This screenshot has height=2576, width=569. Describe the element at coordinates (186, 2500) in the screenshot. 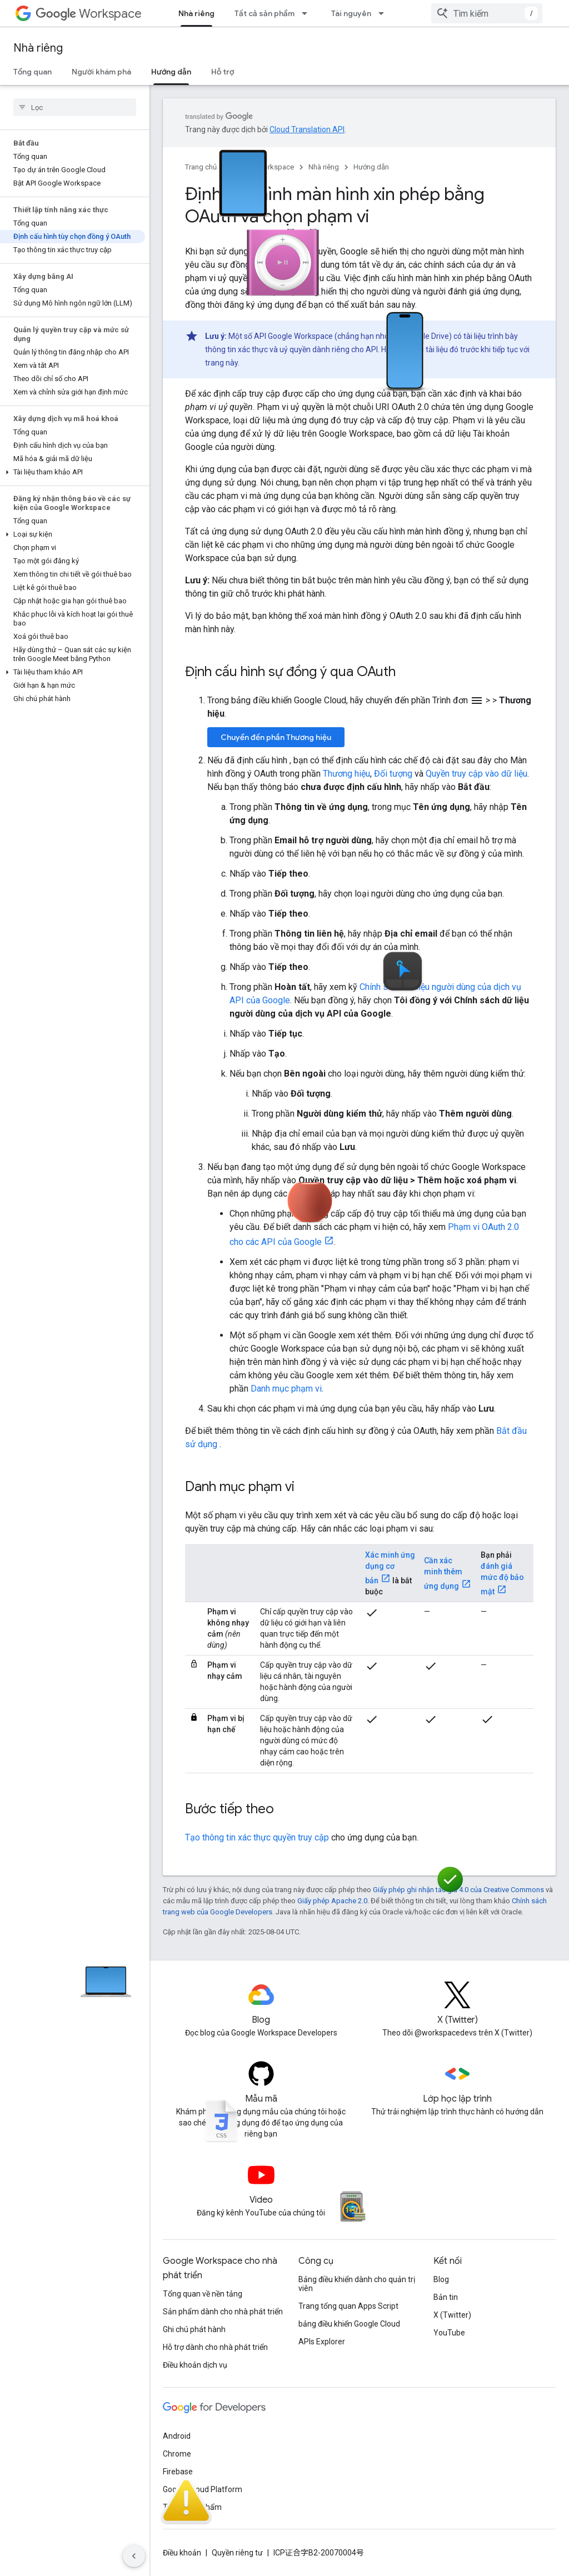

I see `report a system problem or crash` at that location.